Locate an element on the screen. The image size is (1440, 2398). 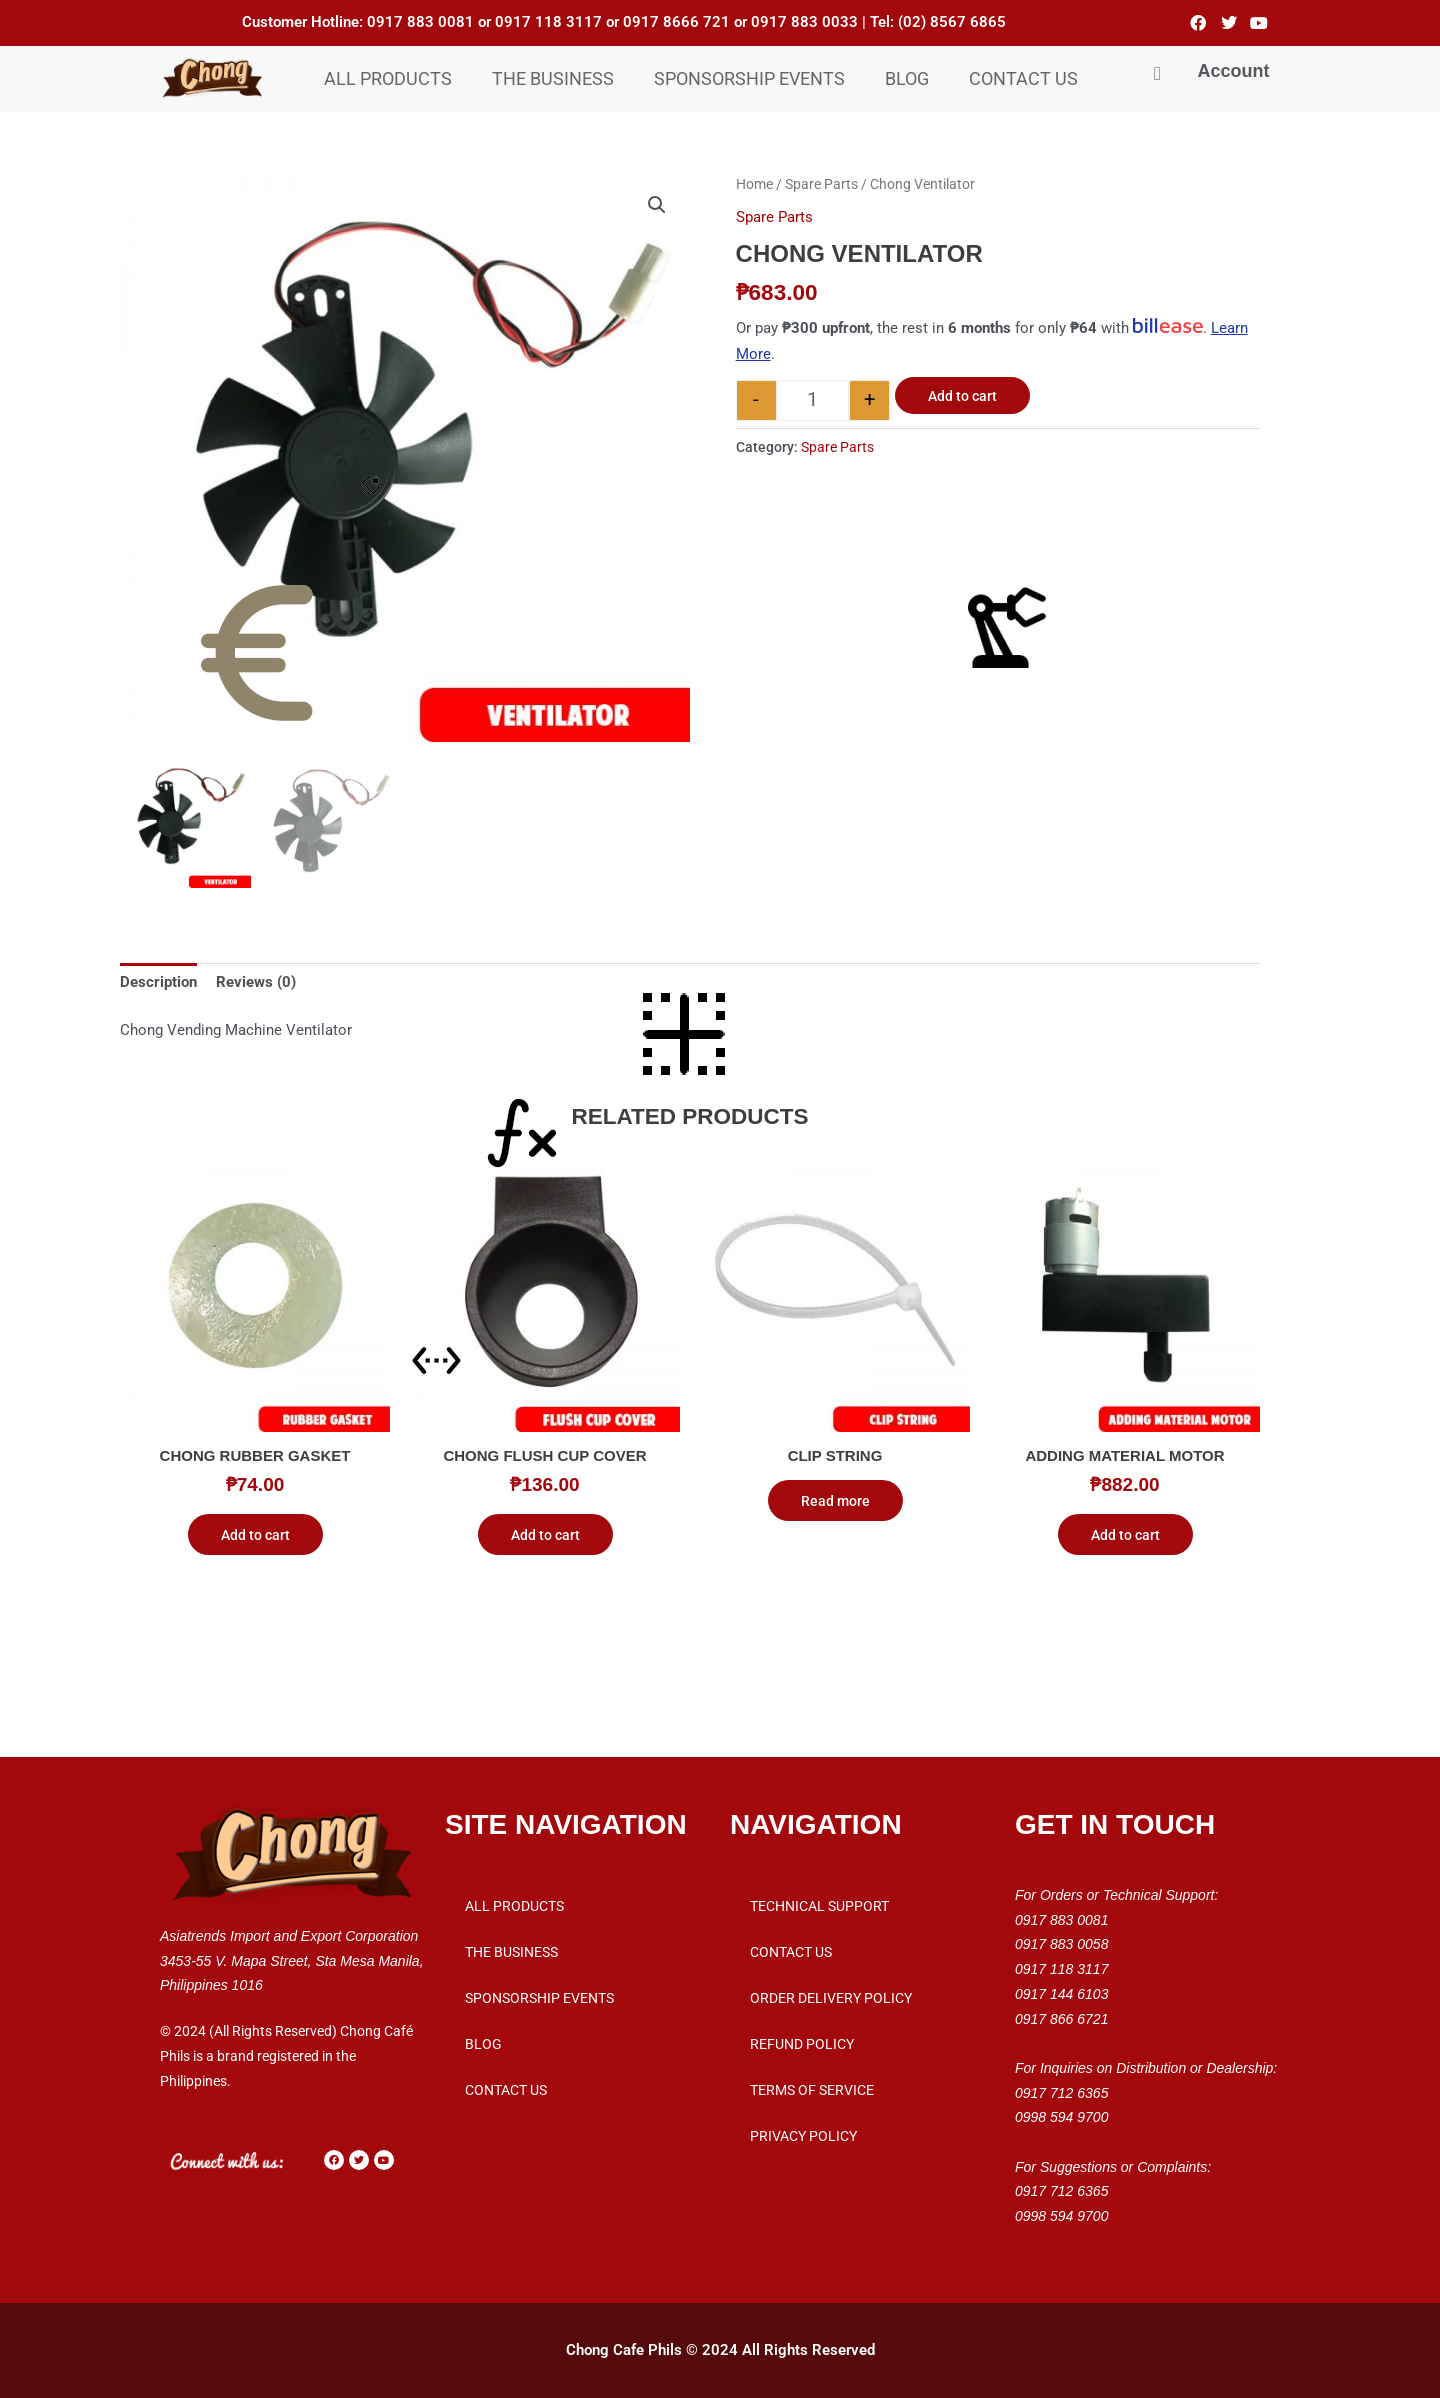
indicates euro currency or pricing is located at coordinates (264, 653).